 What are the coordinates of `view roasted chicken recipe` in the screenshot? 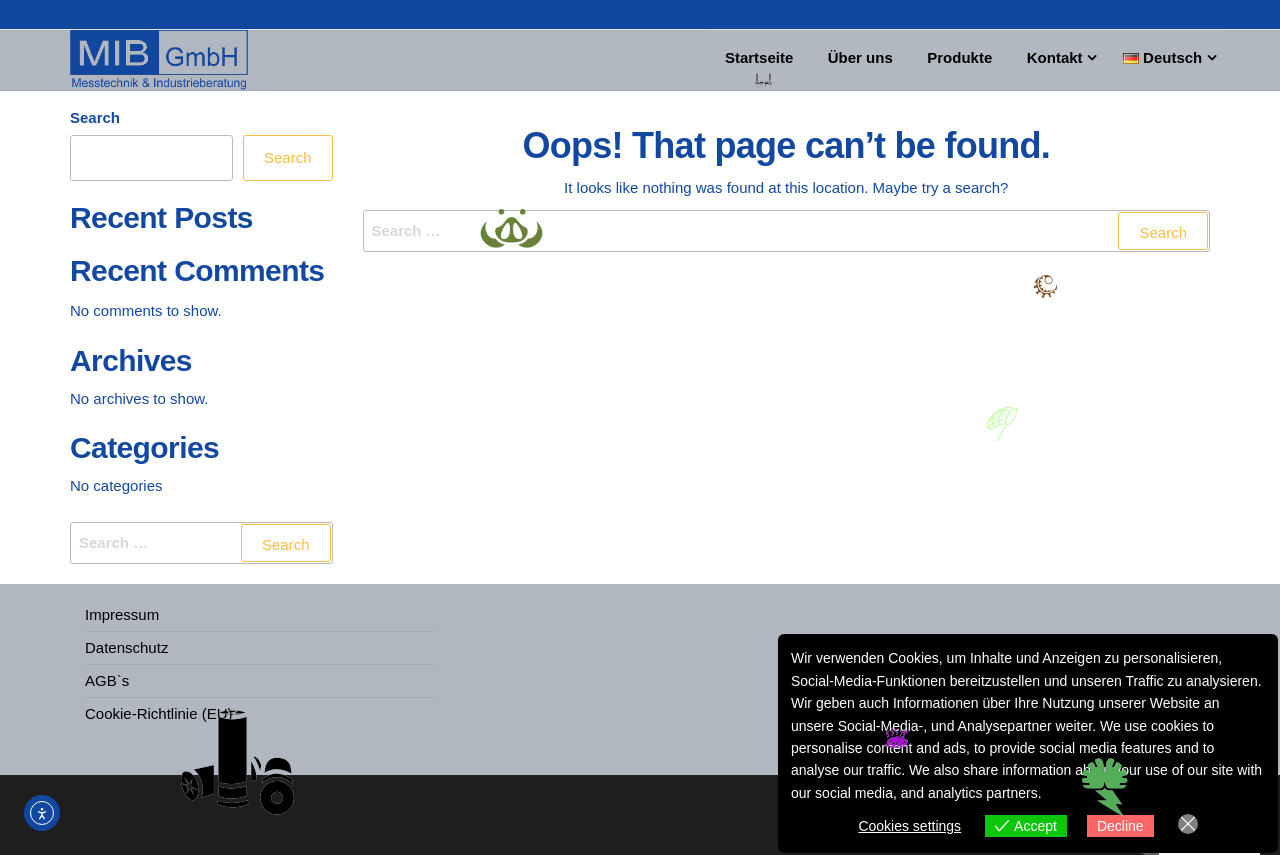 It's located at (896, 737).